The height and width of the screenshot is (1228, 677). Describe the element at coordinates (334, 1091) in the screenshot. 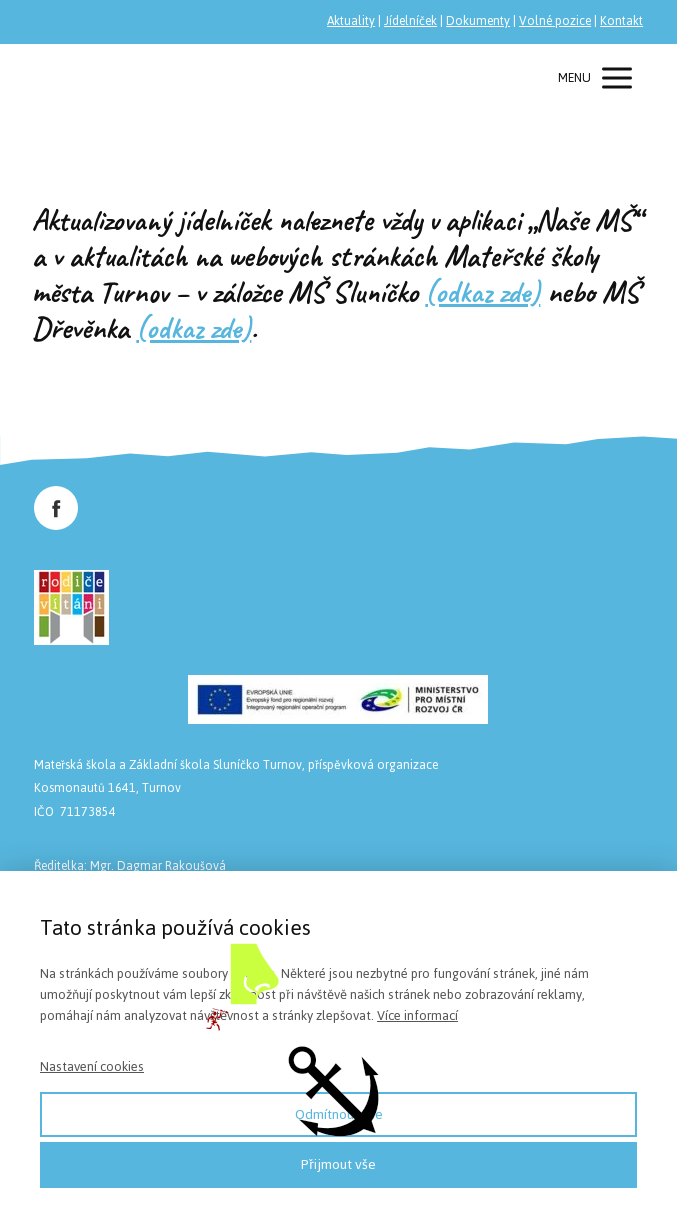

I see `navigate to maritime or nautical settings` at that location.